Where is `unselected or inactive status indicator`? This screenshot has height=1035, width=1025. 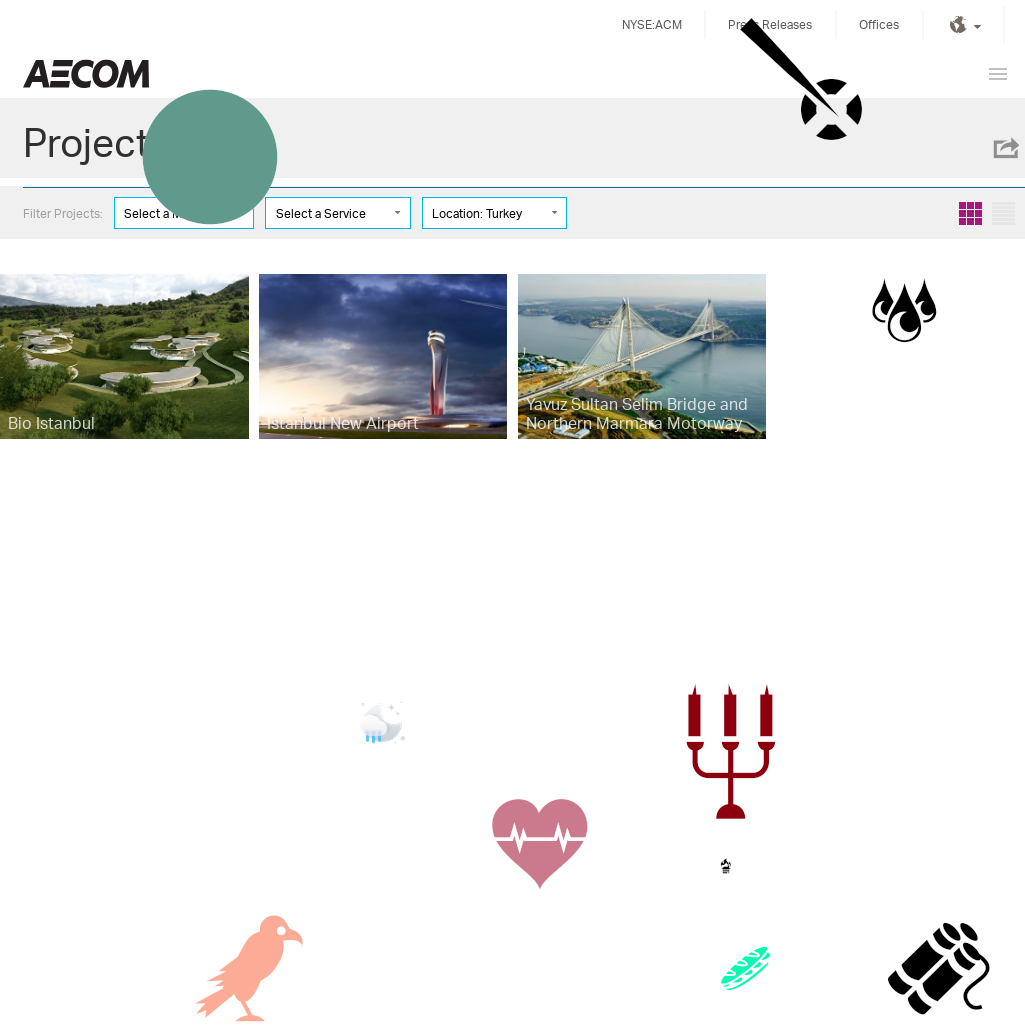 unselected or inactive status indicator is located at coordinates (210, 157).